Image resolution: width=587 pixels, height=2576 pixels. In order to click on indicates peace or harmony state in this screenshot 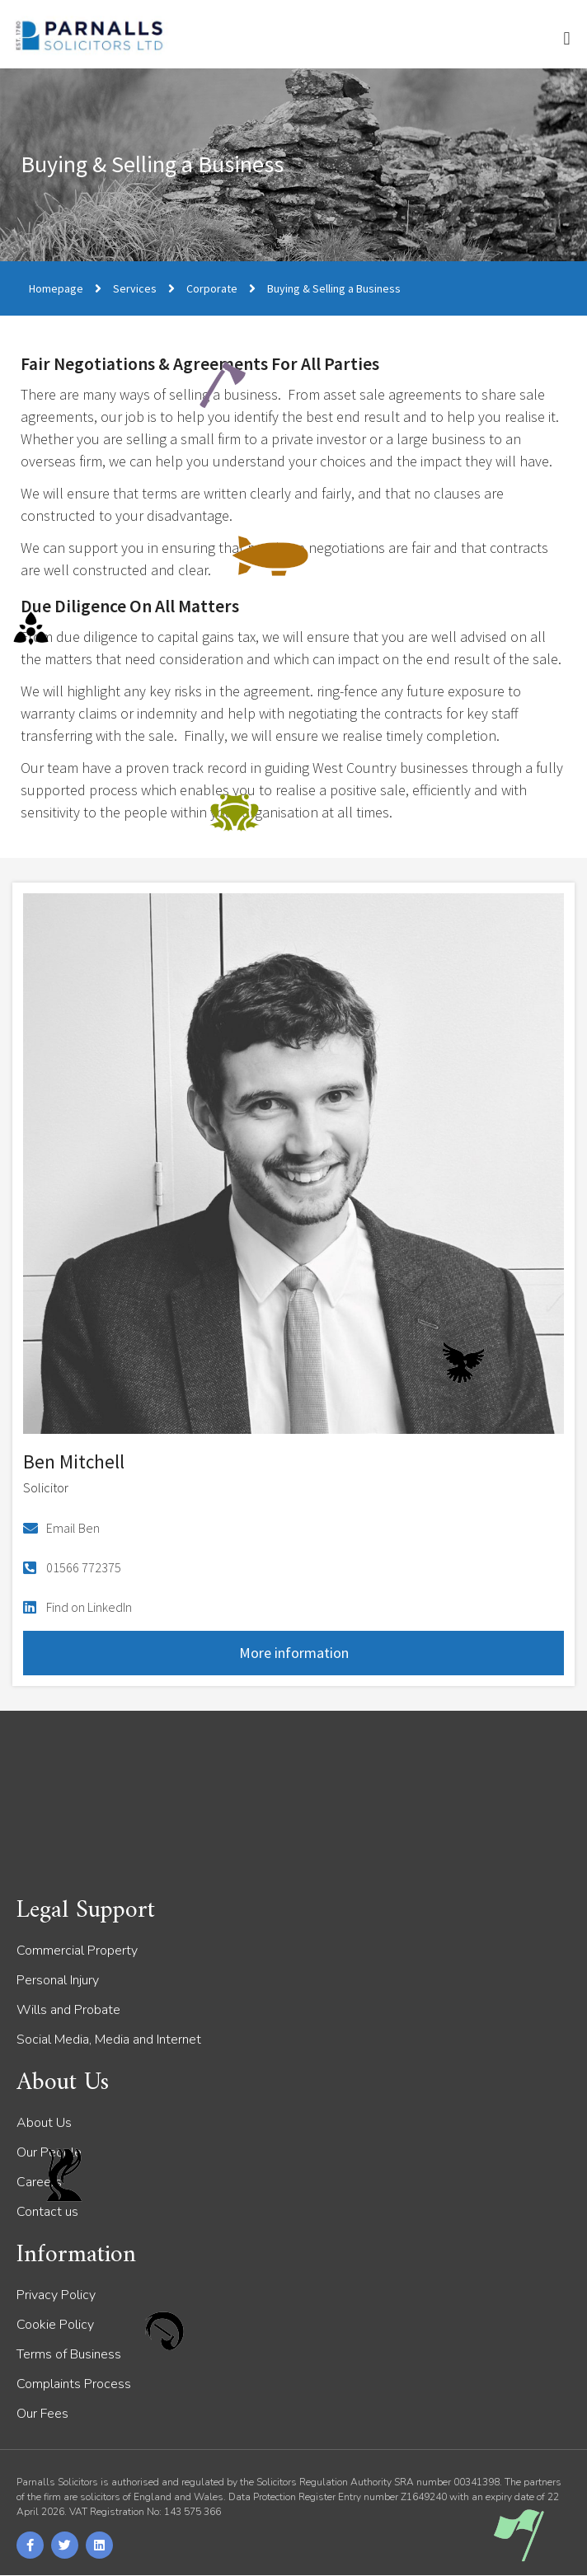, I will do `click(463, 1363)`.